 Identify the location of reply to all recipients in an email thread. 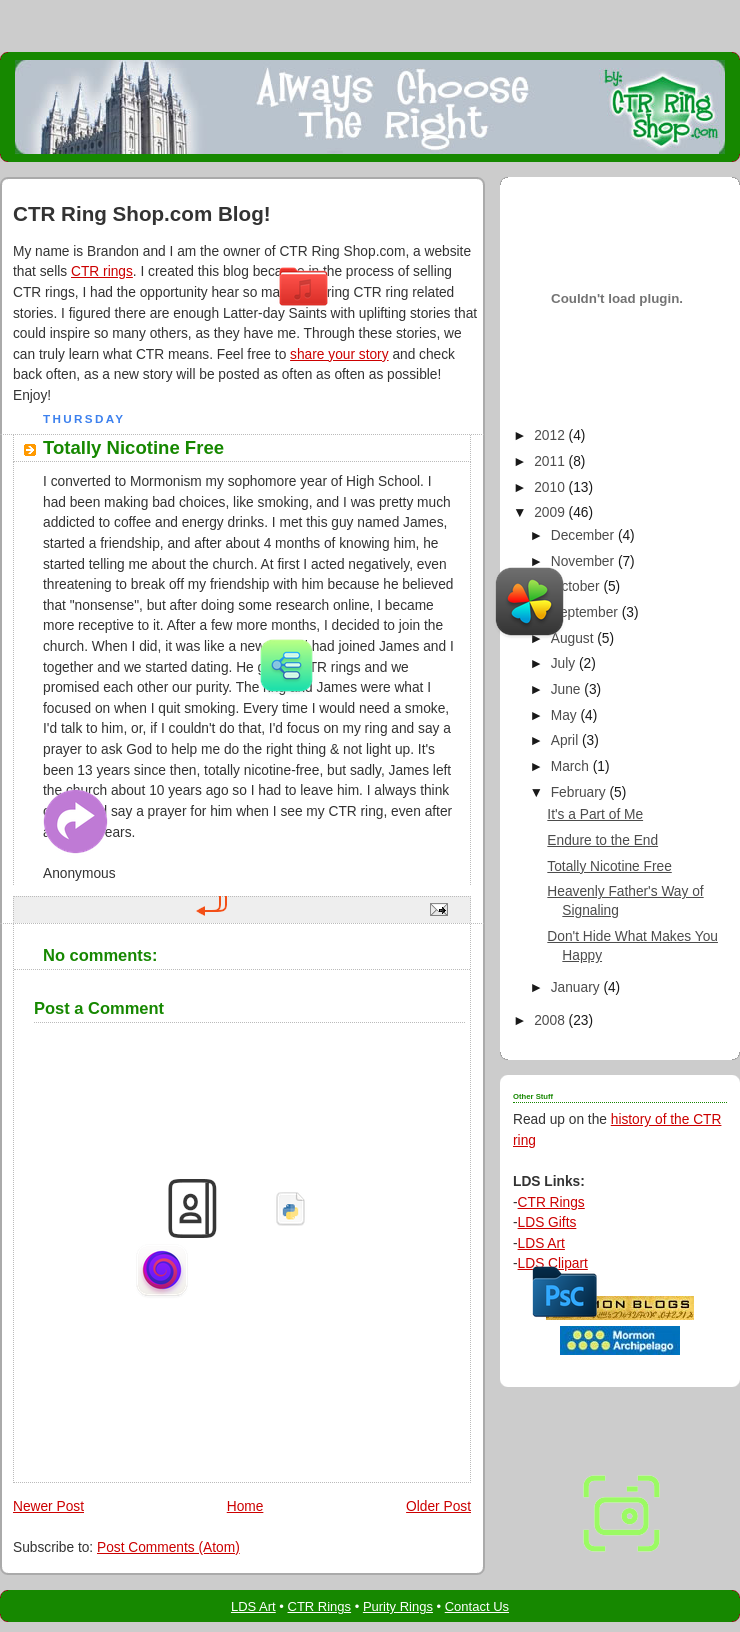
(211, 904).